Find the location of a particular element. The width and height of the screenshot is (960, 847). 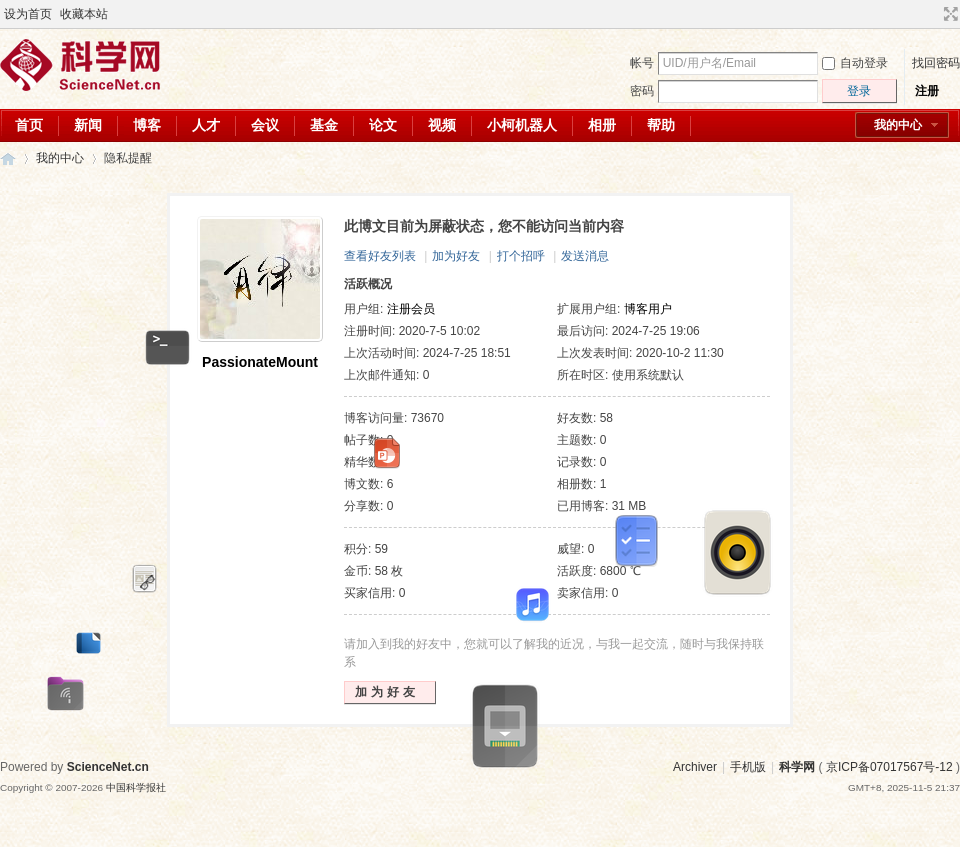

open the documents app is located at coordinates (144, 578).